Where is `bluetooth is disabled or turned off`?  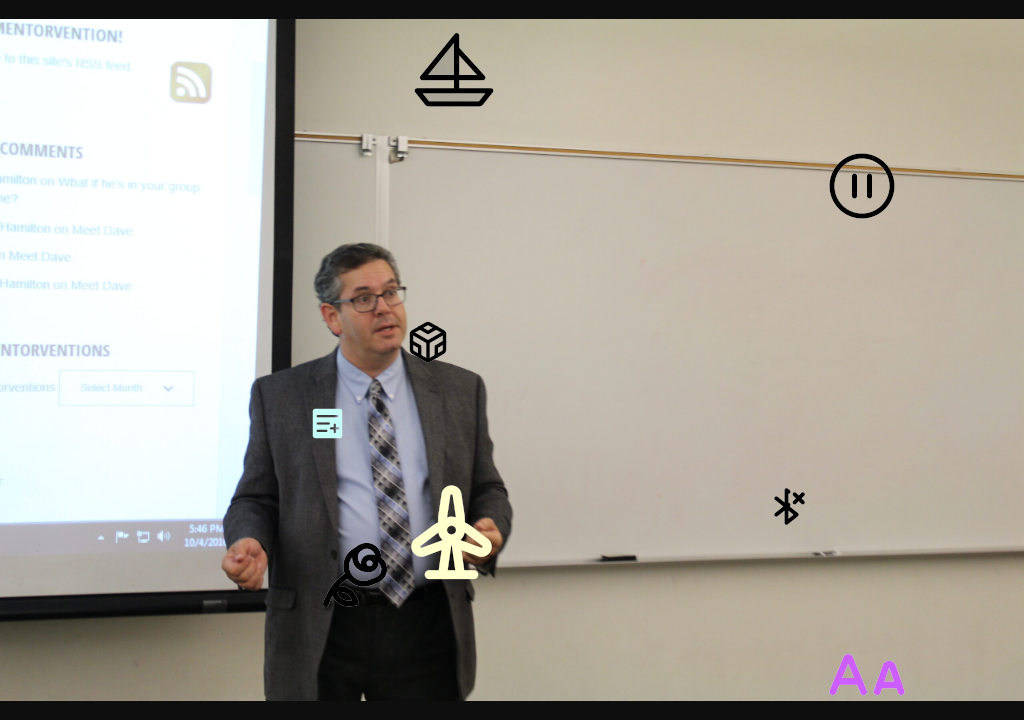
bluetooth is disabled or turned off is located at coordinates (786, 506).